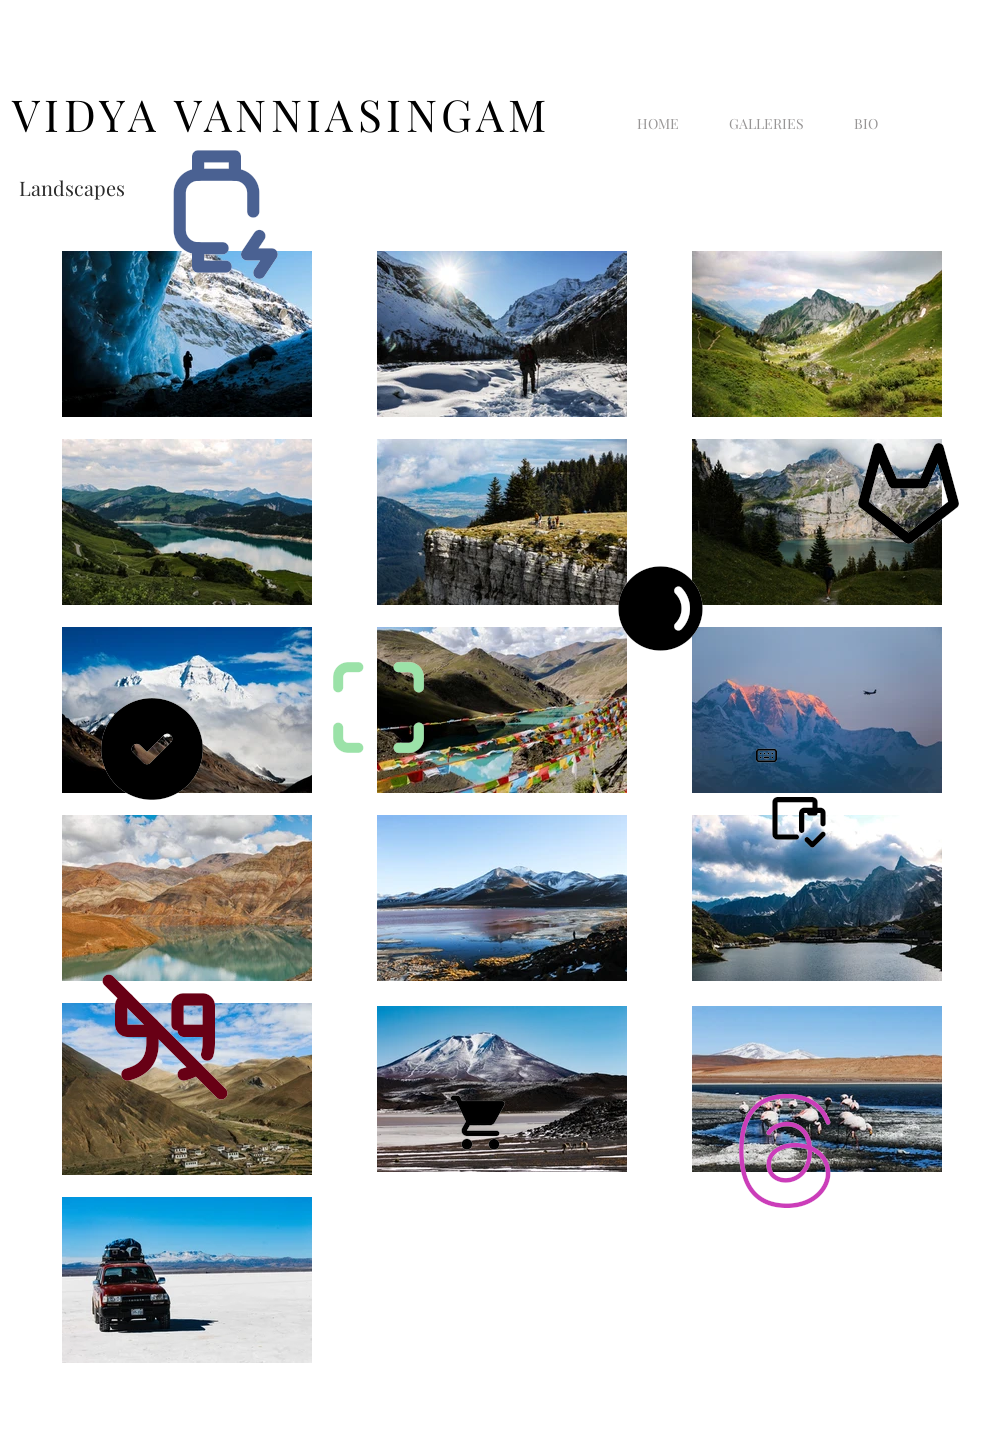 This screenshot has height=1438, width=1004. Describe the element at coordinates (216, 211) in the screenshot. I see `smartwatch charging status` at that location.